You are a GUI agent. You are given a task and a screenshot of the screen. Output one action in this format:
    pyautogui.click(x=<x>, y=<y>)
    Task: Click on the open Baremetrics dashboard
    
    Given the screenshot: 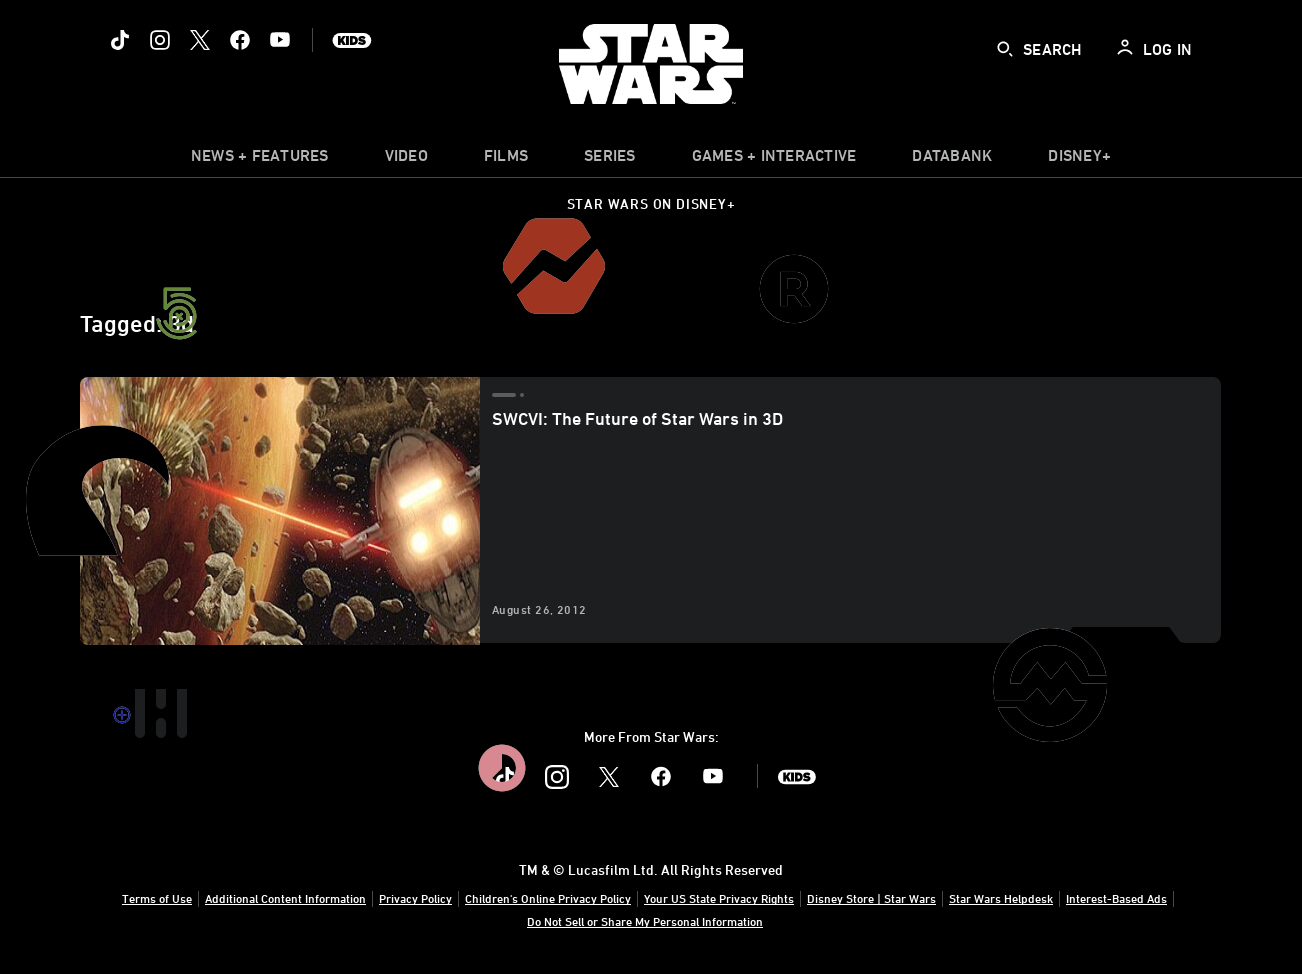 What is the action you would take?
    pyautogui.click(x=554, y=266)
    